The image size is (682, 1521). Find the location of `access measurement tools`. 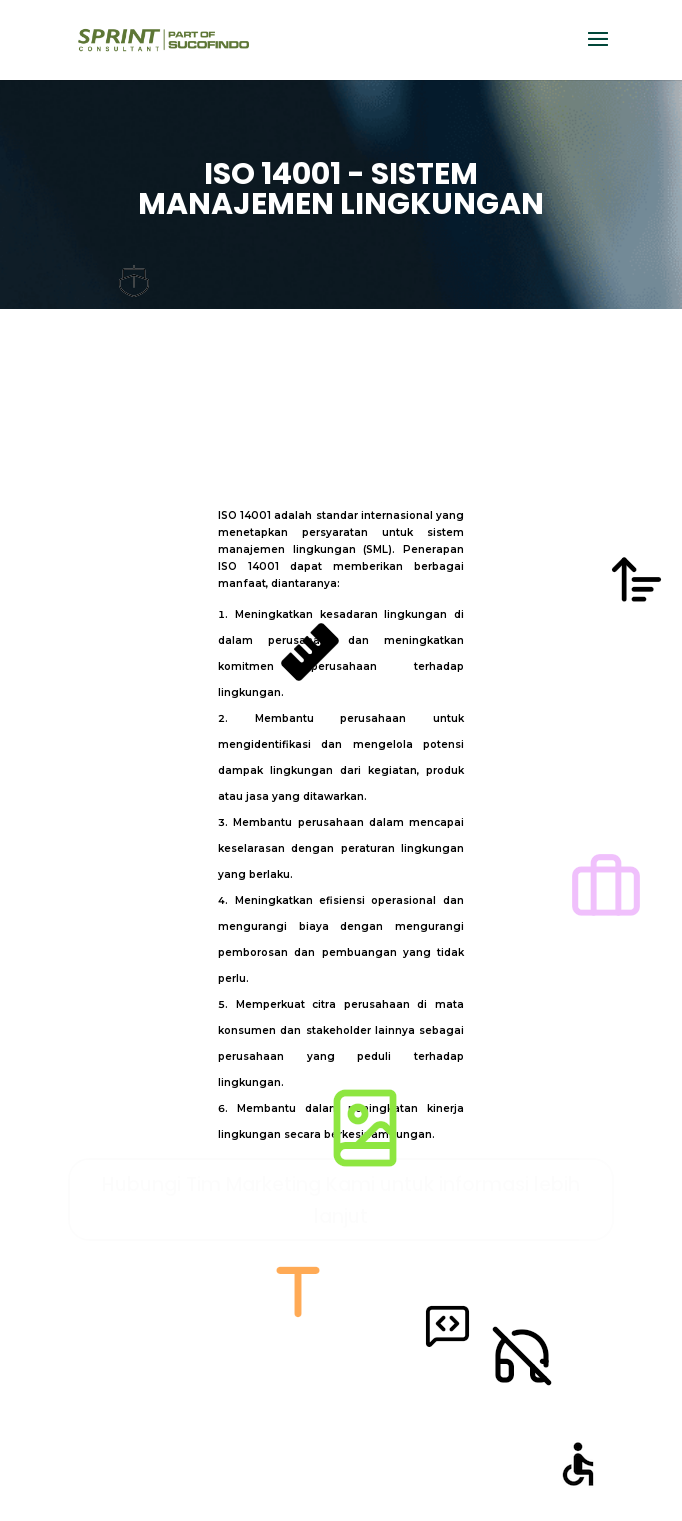

access measurement tools is located at coordinates (310, 652).